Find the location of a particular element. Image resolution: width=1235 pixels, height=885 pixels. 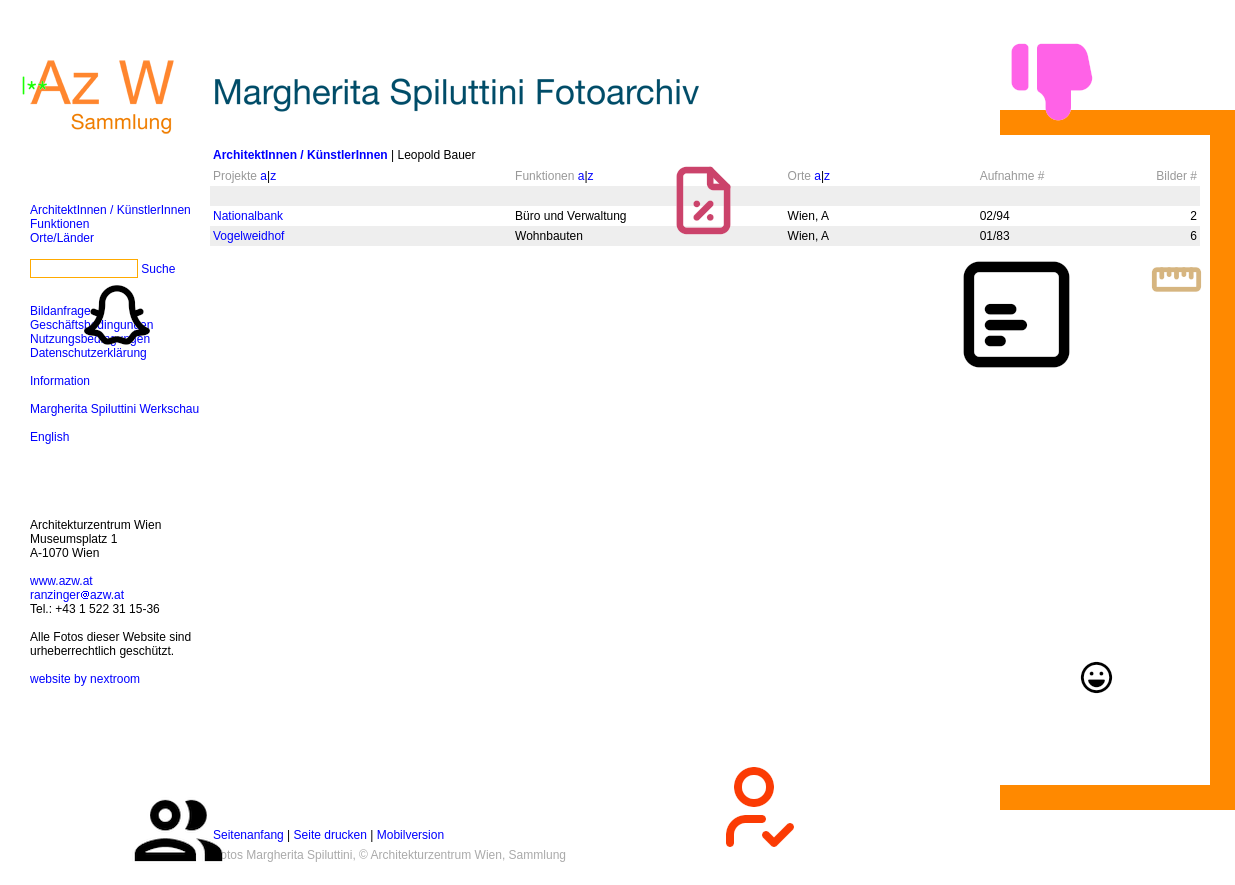

enter or view password field is located at coordinates (33, 85).